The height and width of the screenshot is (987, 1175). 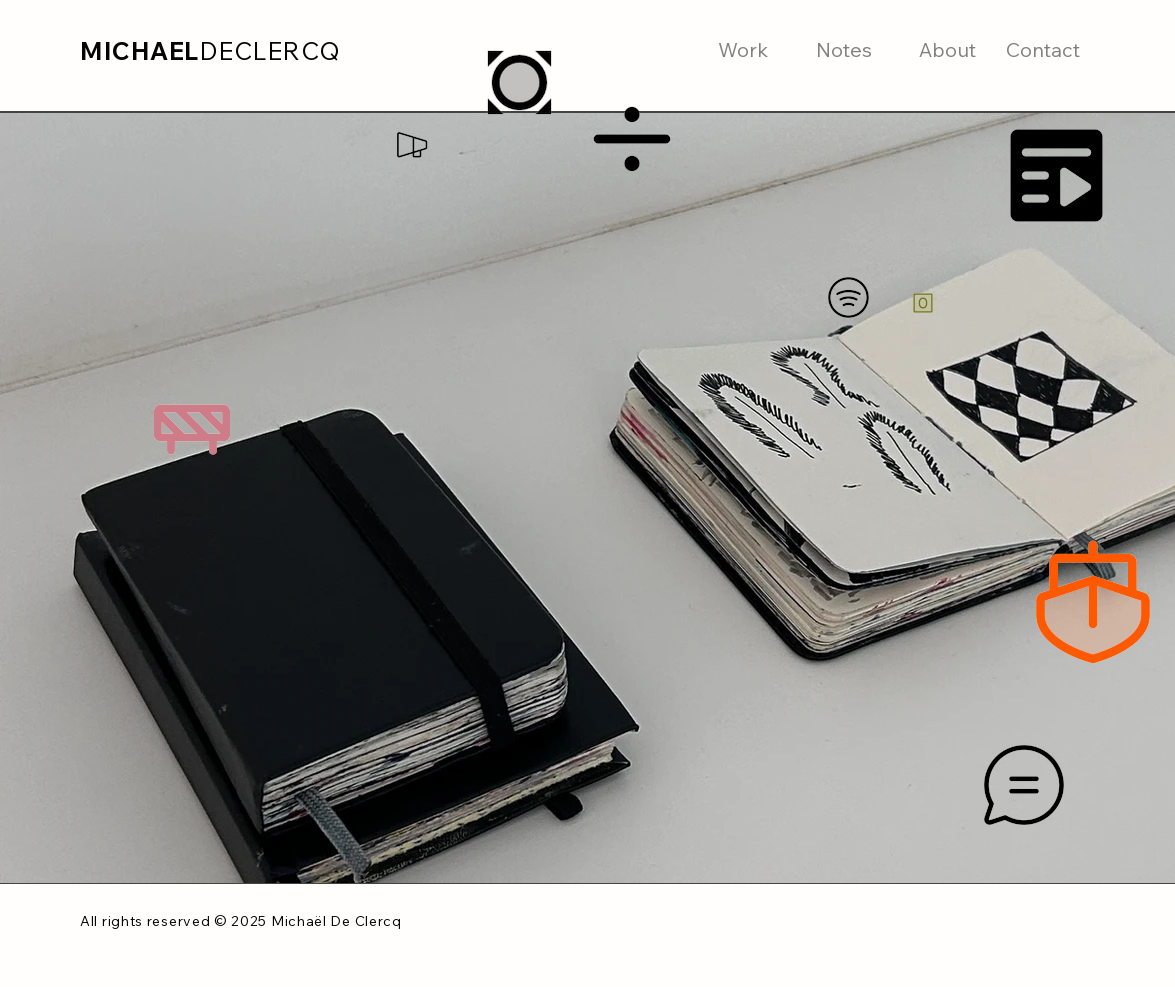 I want to click on perform division calculation, so click(x=632, y=139).